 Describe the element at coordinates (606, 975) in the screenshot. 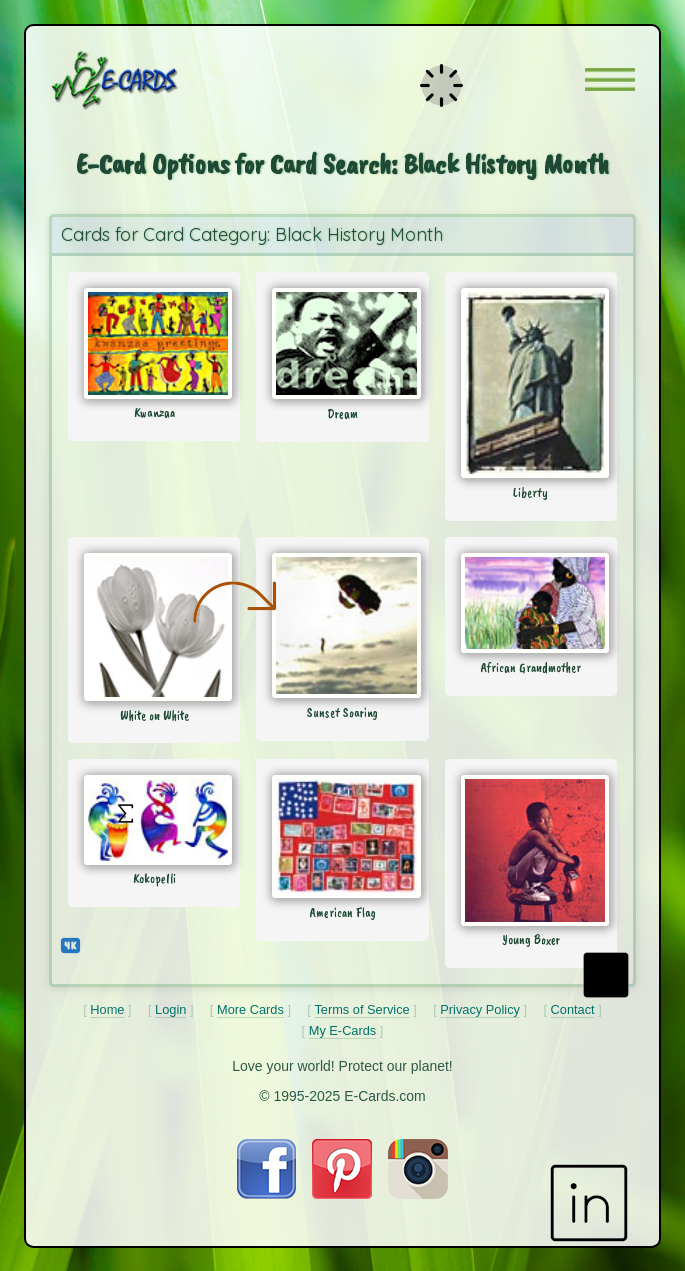

I see `stop media playback` at that location.